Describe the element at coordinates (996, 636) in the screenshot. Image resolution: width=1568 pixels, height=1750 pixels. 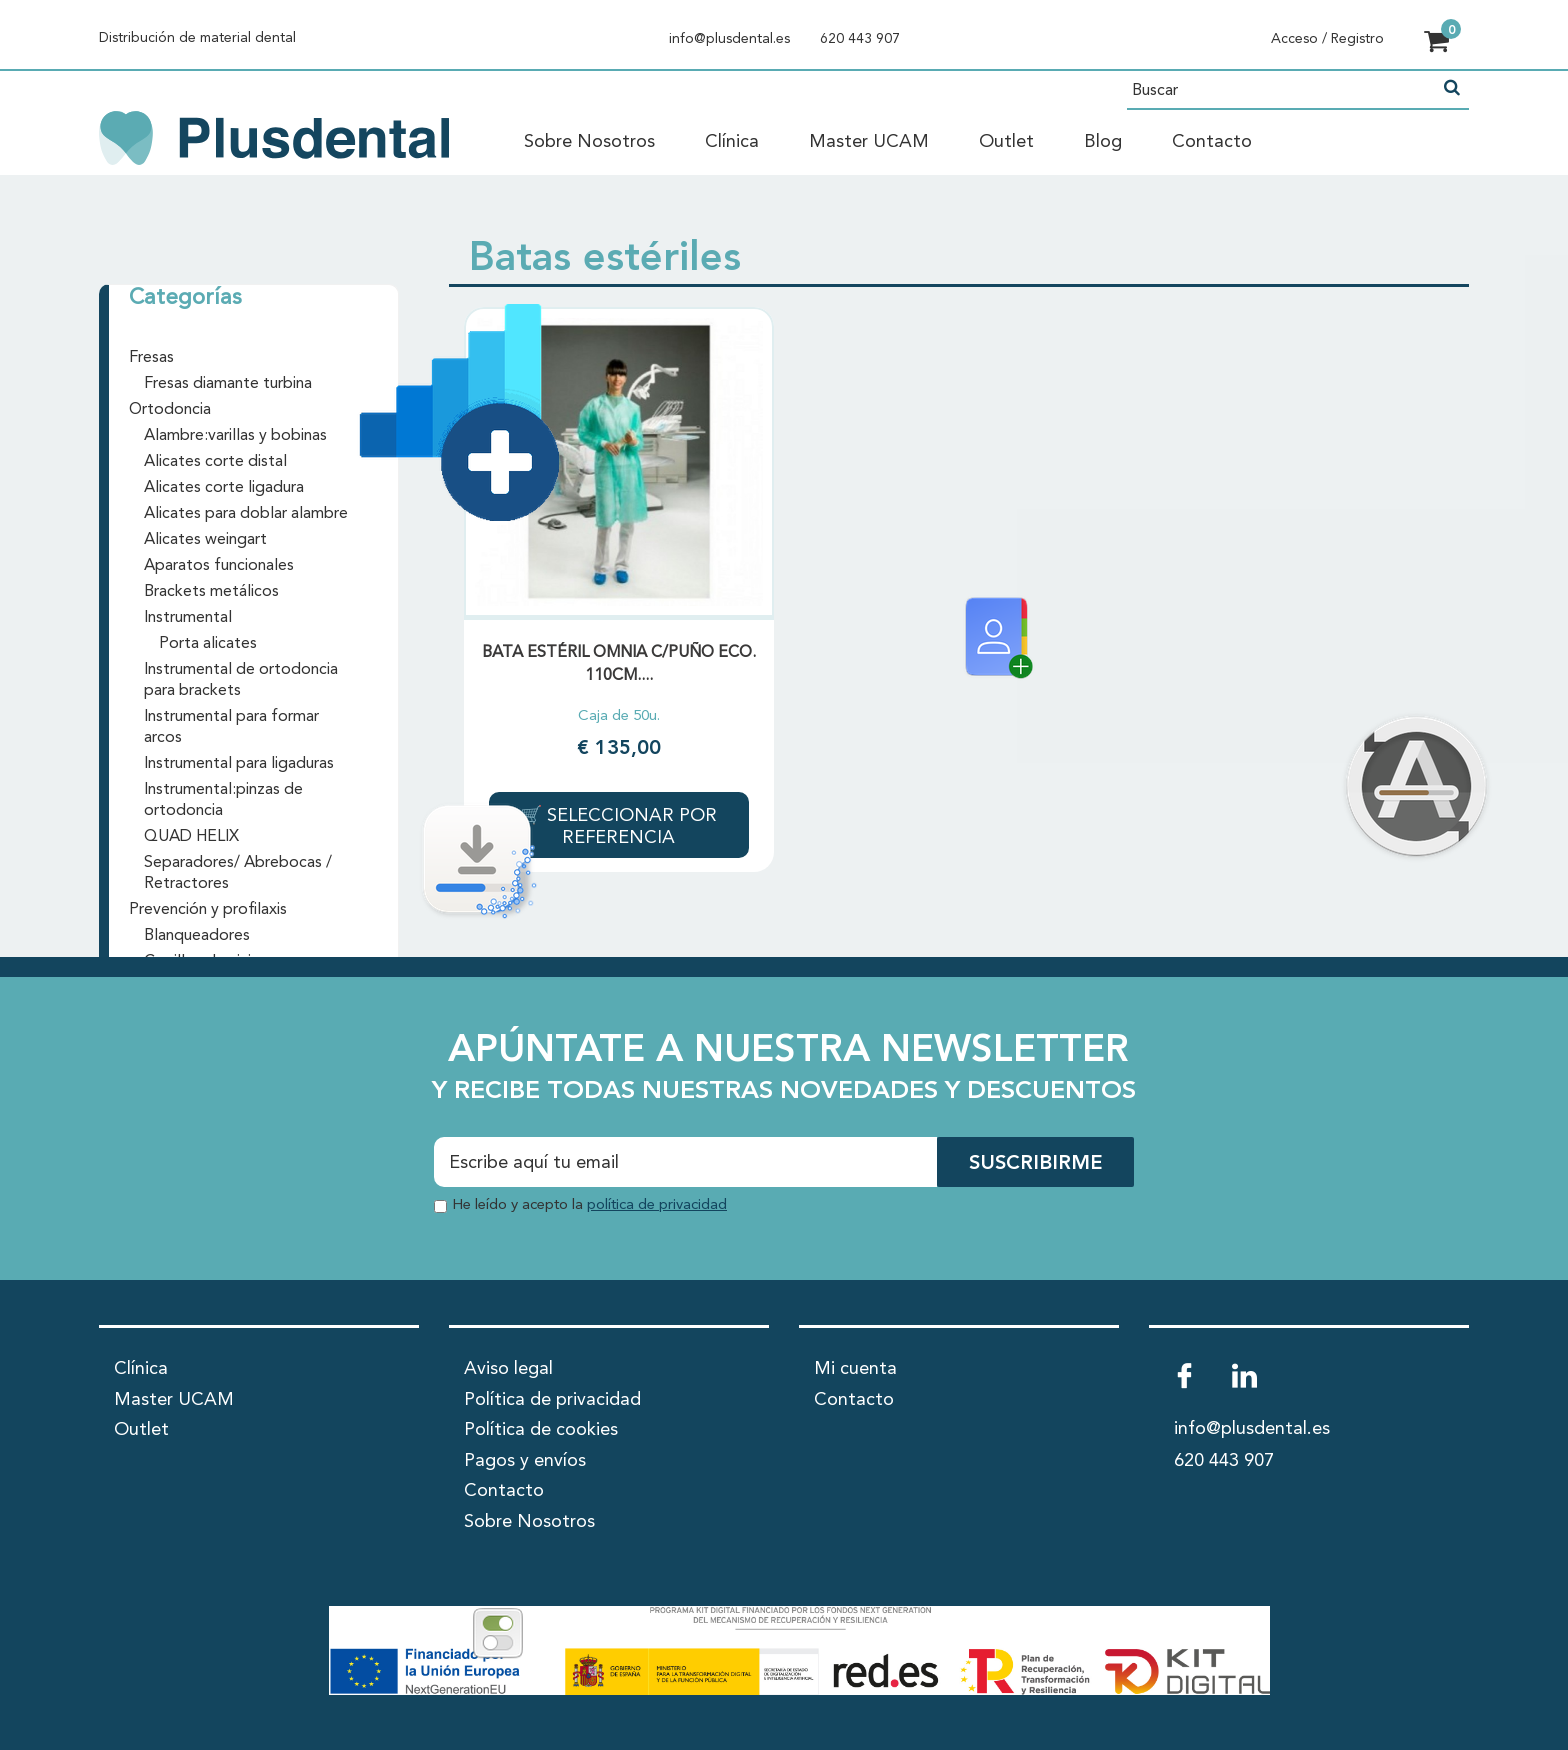
I see `add a new contact` at that location.